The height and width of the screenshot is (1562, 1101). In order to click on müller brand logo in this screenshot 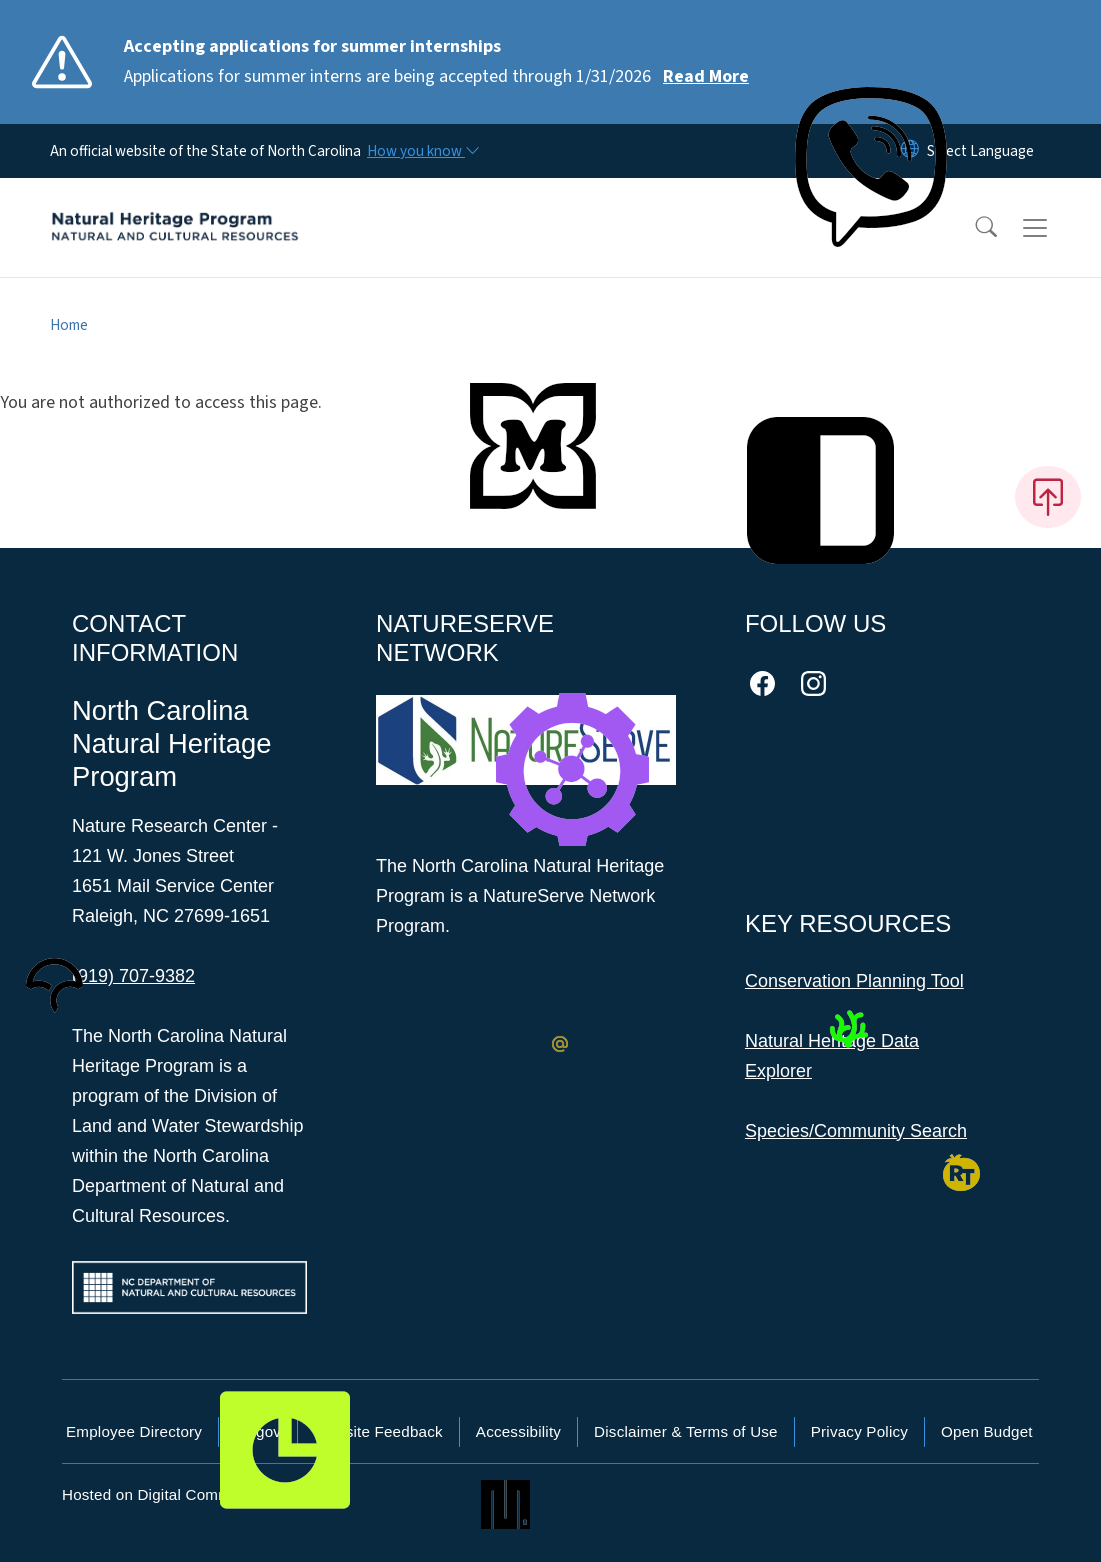, I will do `click(533, 446)`.